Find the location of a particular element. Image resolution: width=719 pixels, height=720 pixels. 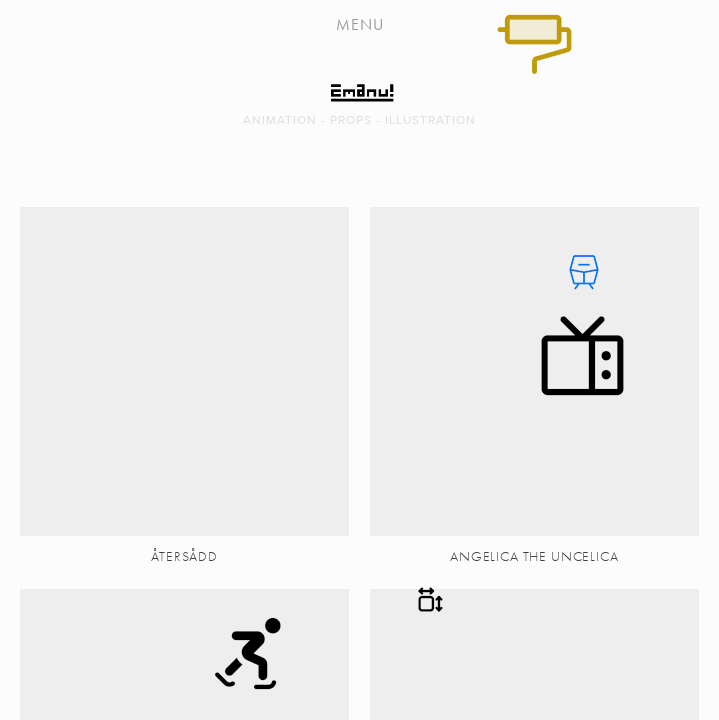

adjust element dimensions is located at coordinates (430, 599).